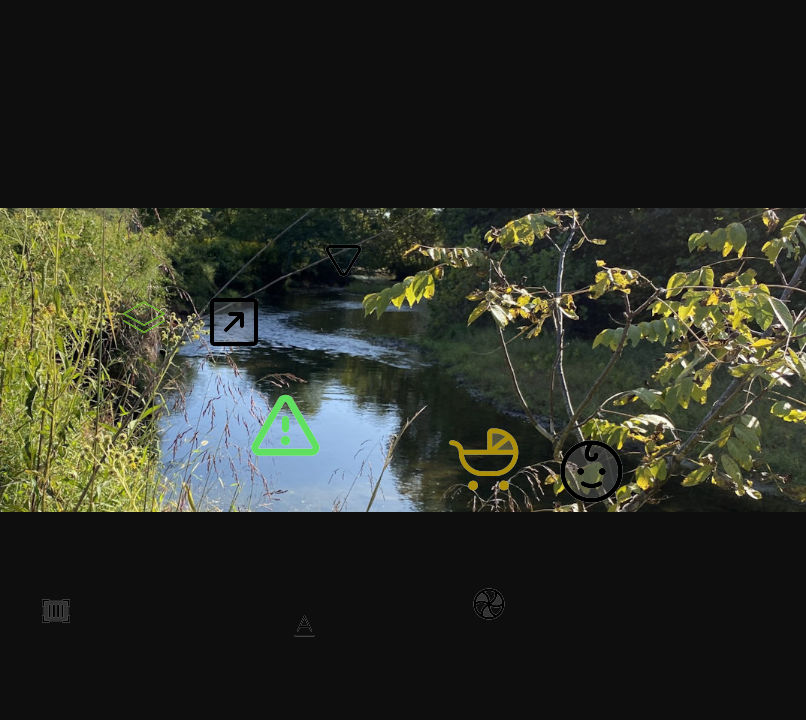 The width and height of the screenshot is (806, 720). What do you see at coordinates (304, 626) in the screenshot?
I see `apply underline formatting to selected text` at bounding box center [304, 626].